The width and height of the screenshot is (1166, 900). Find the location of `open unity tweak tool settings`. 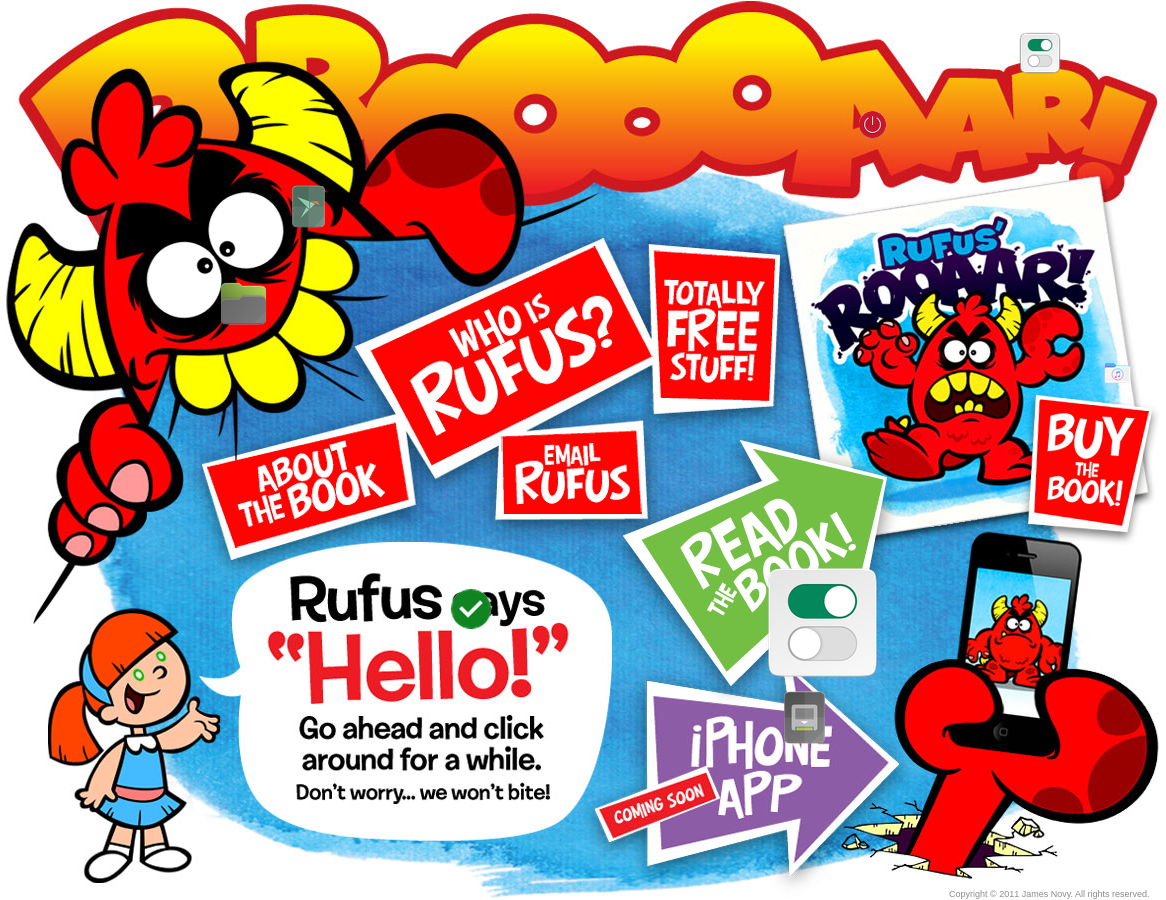

open unity tweak tool settings is located at coordinates (822, 622).